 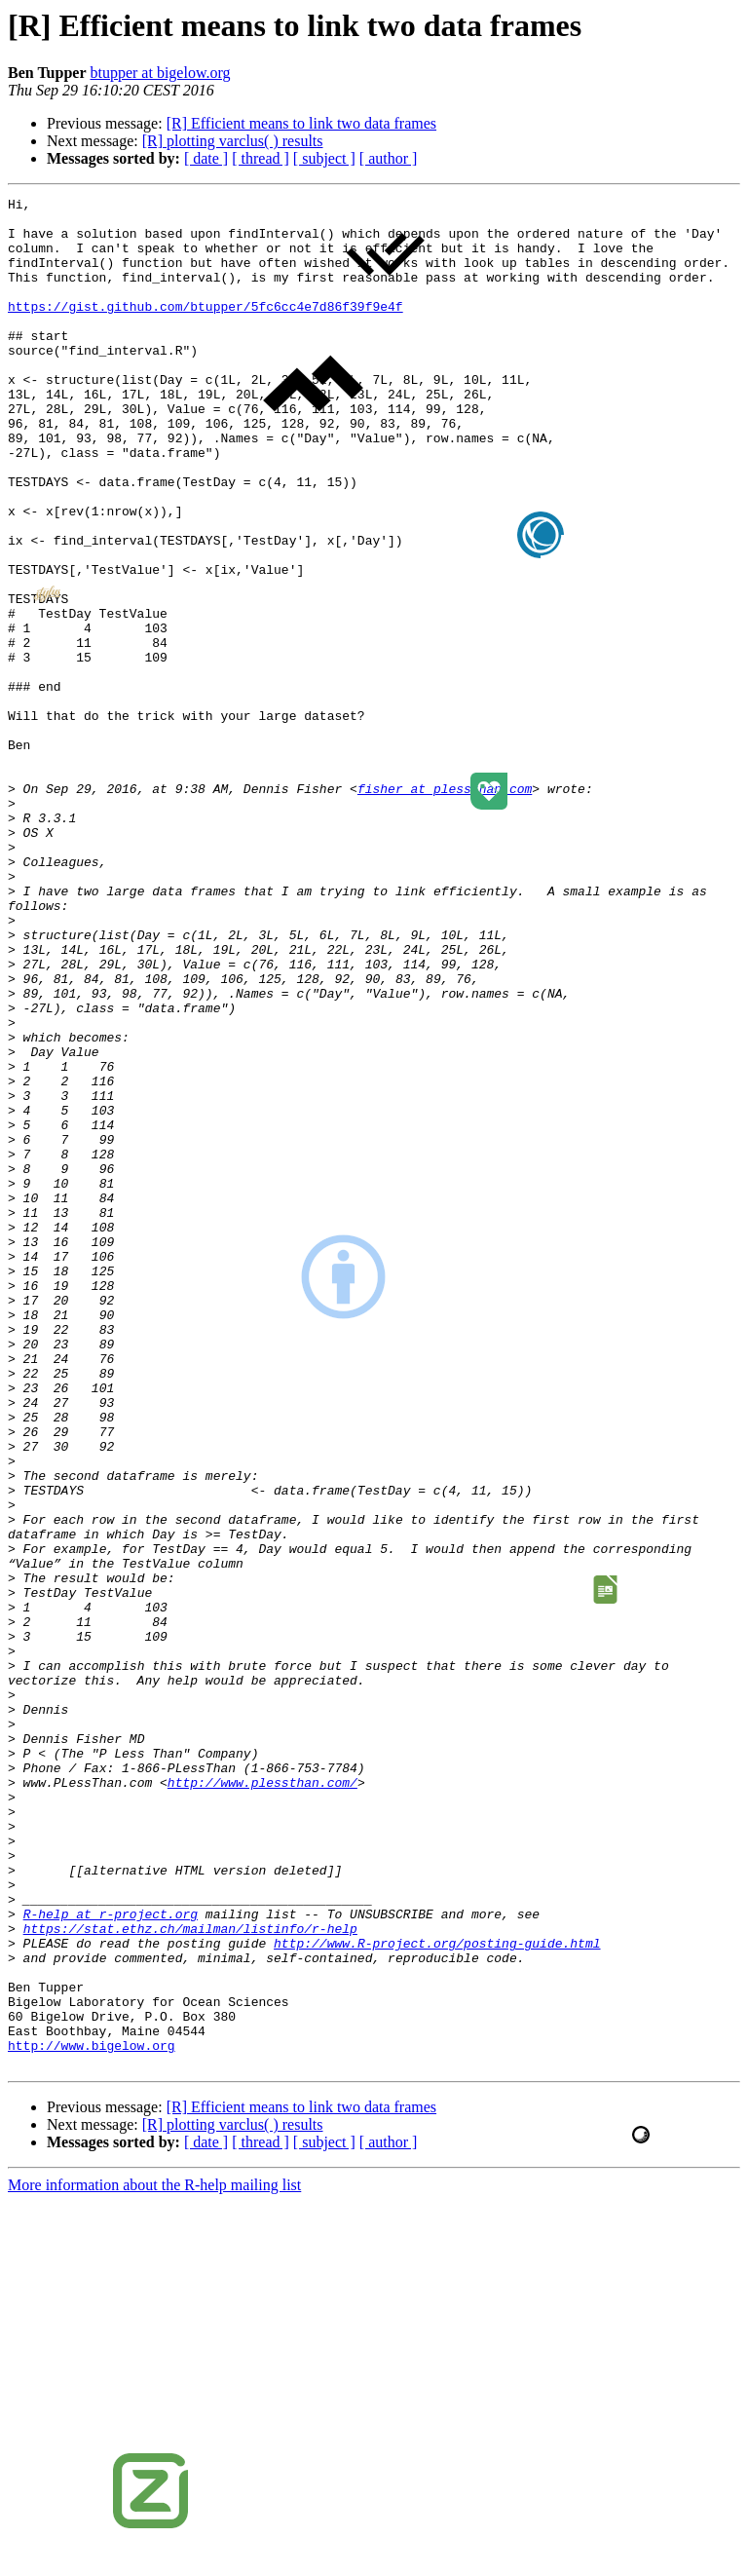 I want to click on open the ziggo app, so click(x=150, y=2490).